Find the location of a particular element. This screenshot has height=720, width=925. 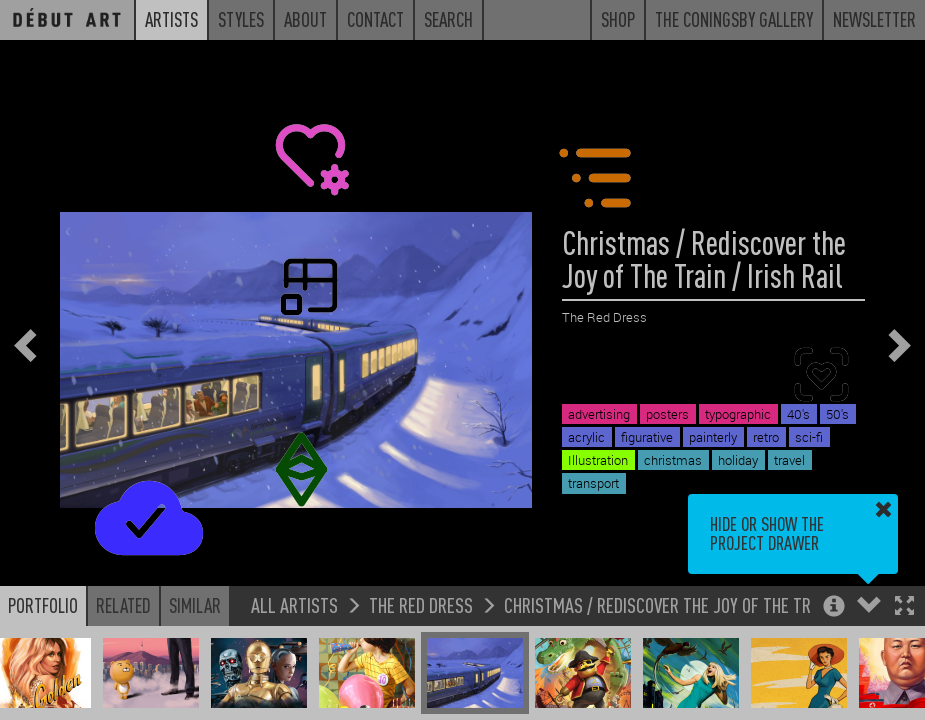

create a table alias or reference is located at coordinates (310, 285).